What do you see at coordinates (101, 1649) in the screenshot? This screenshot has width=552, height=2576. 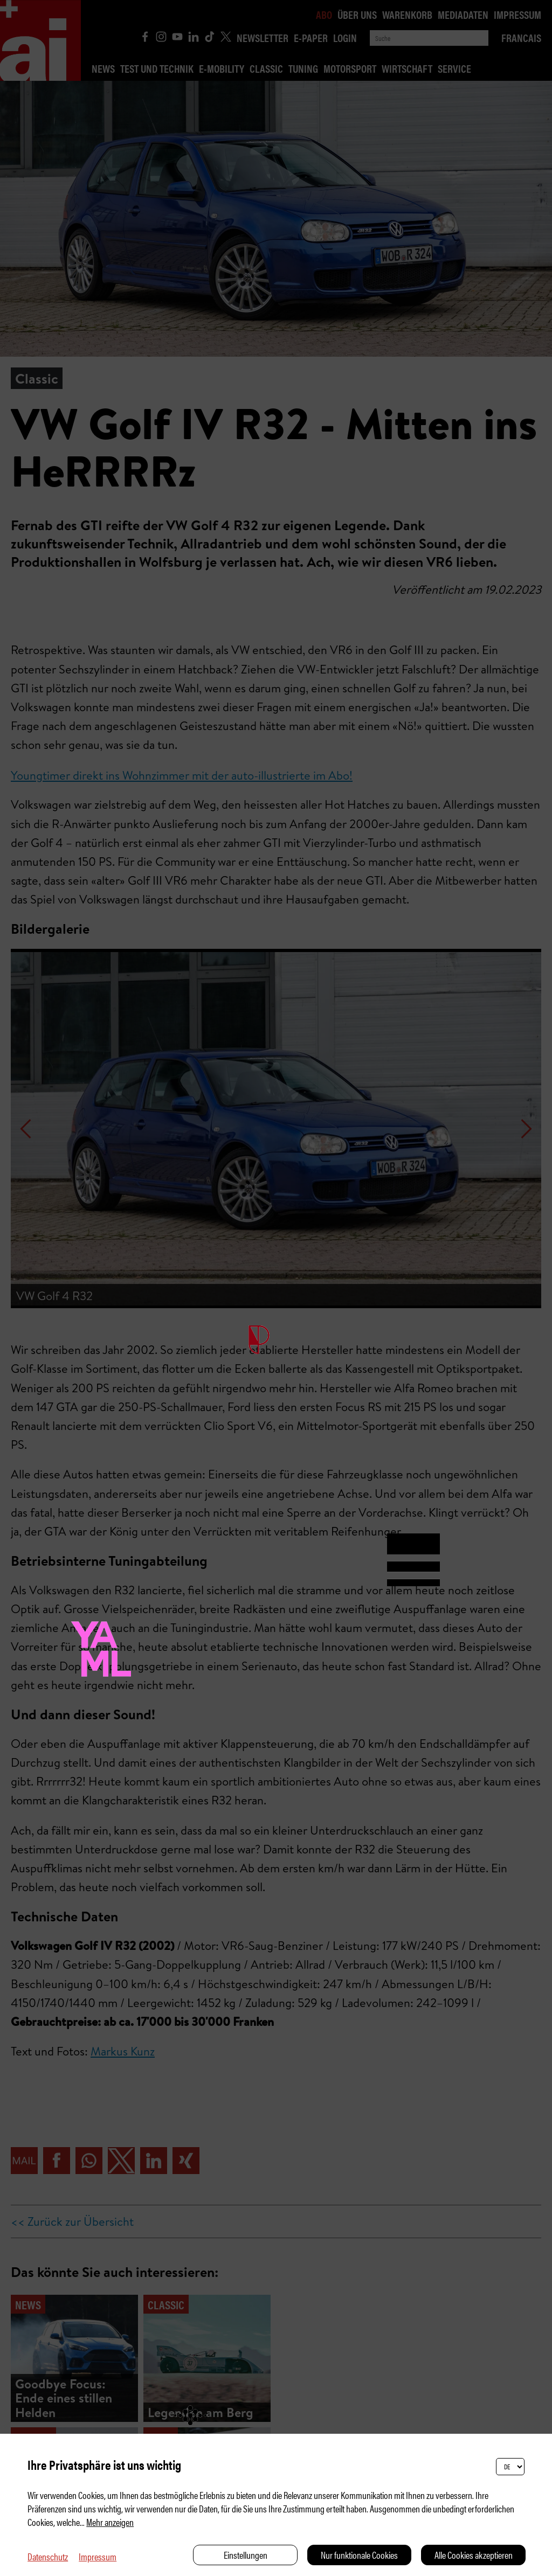 I see `indicates a YAML configuration file` at bounding box center [101, 1649].